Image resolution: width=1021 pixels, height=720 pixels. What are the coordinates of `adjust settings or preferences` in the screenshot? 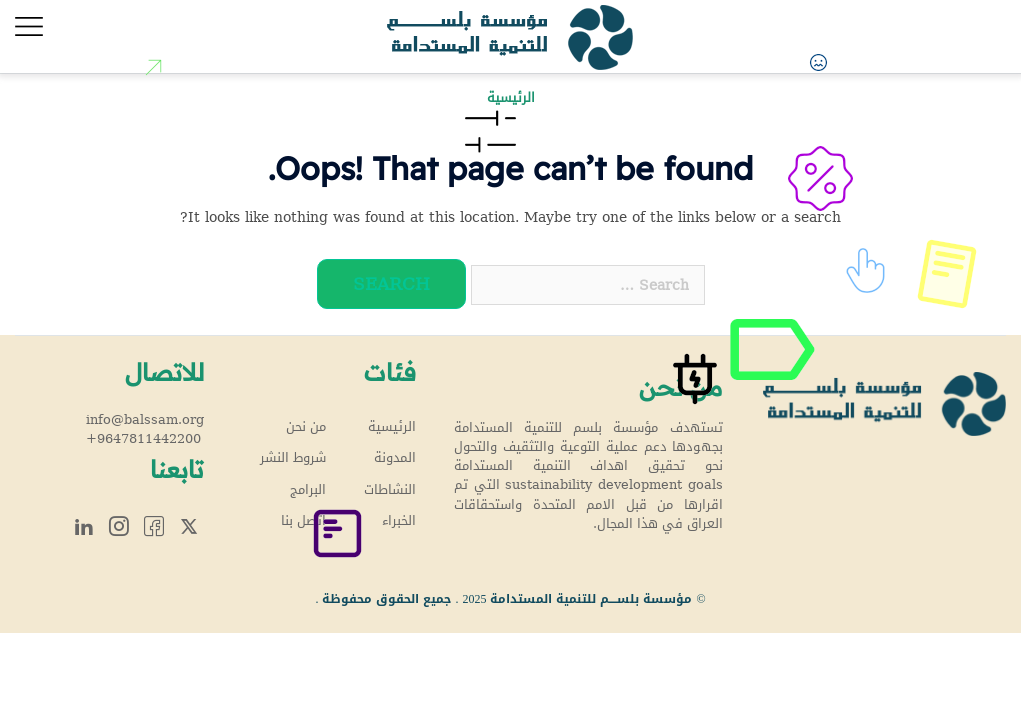 It's located at (490, 131).